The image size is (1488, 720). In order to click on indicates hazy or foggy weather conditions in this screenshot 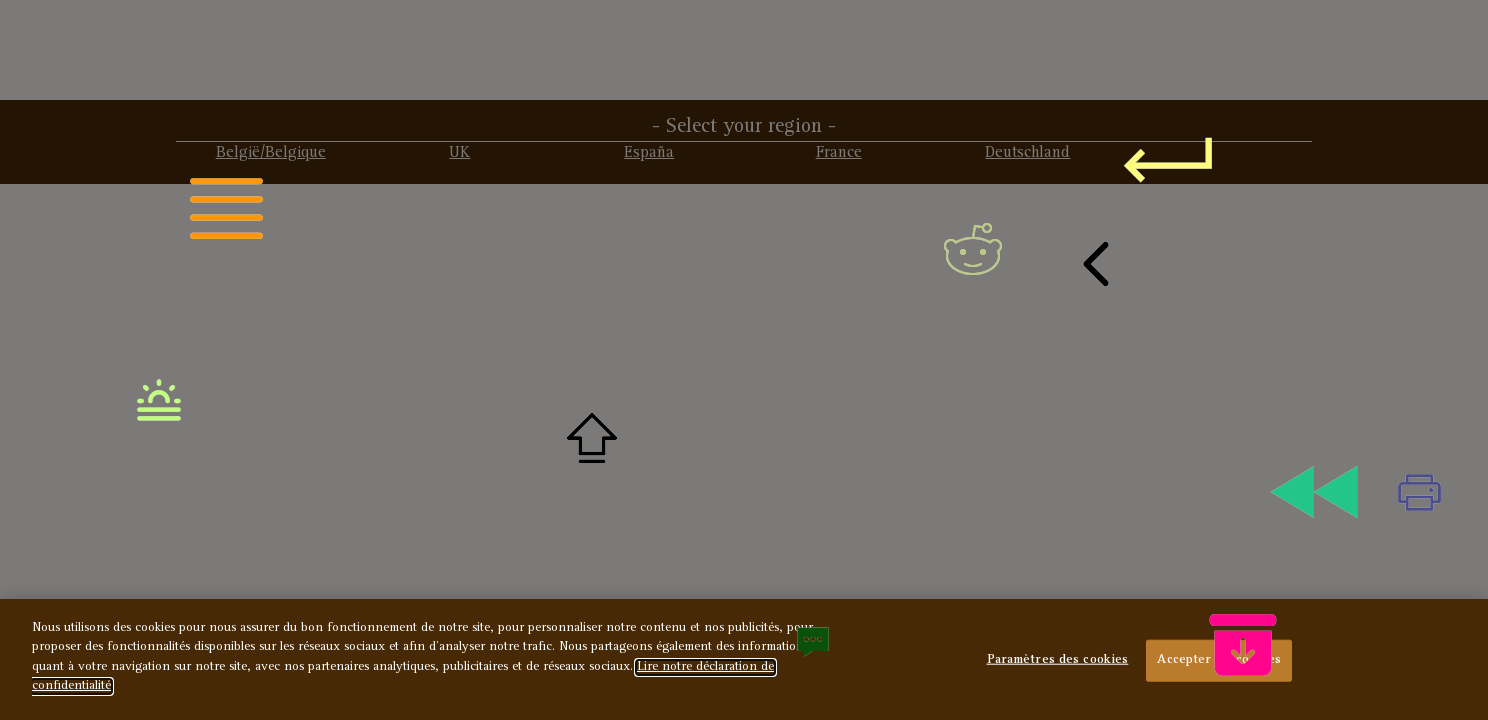, I will do `click(159, 401)`.